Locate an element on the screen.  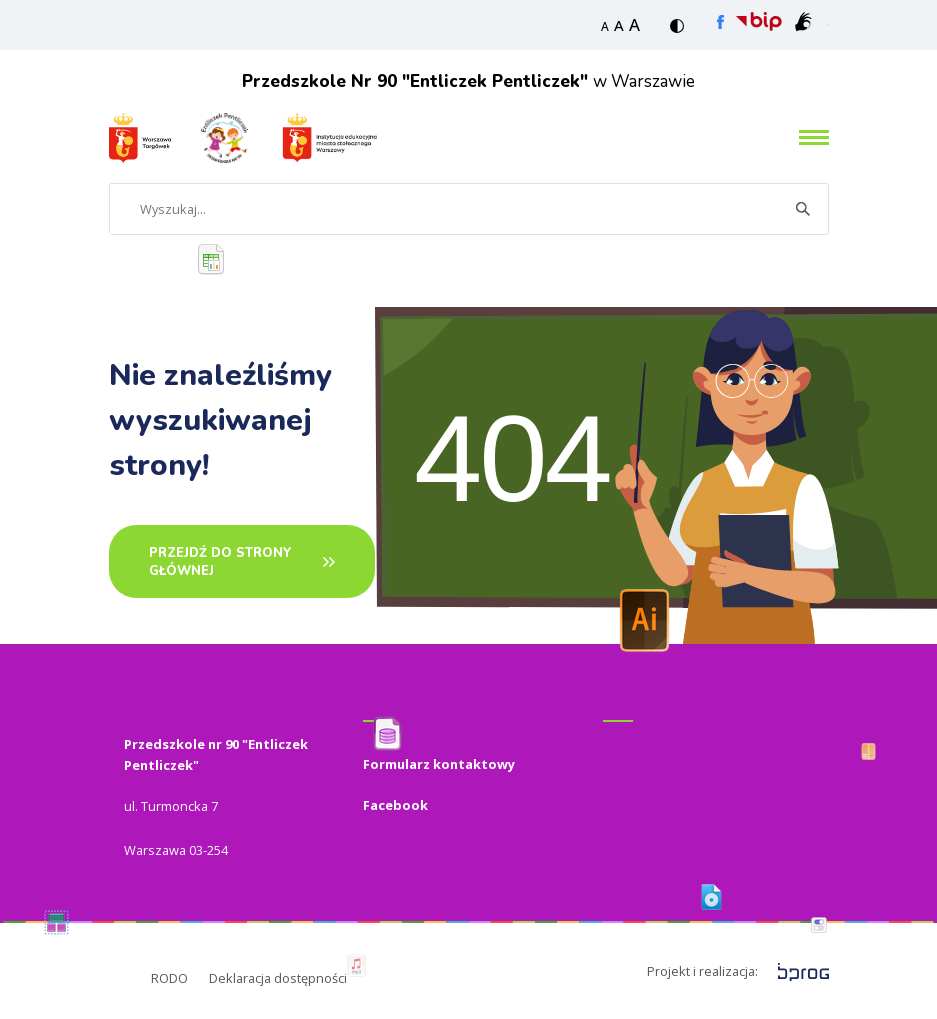
openoffice calc spreadsheet file is located at coordinates (211, 259).